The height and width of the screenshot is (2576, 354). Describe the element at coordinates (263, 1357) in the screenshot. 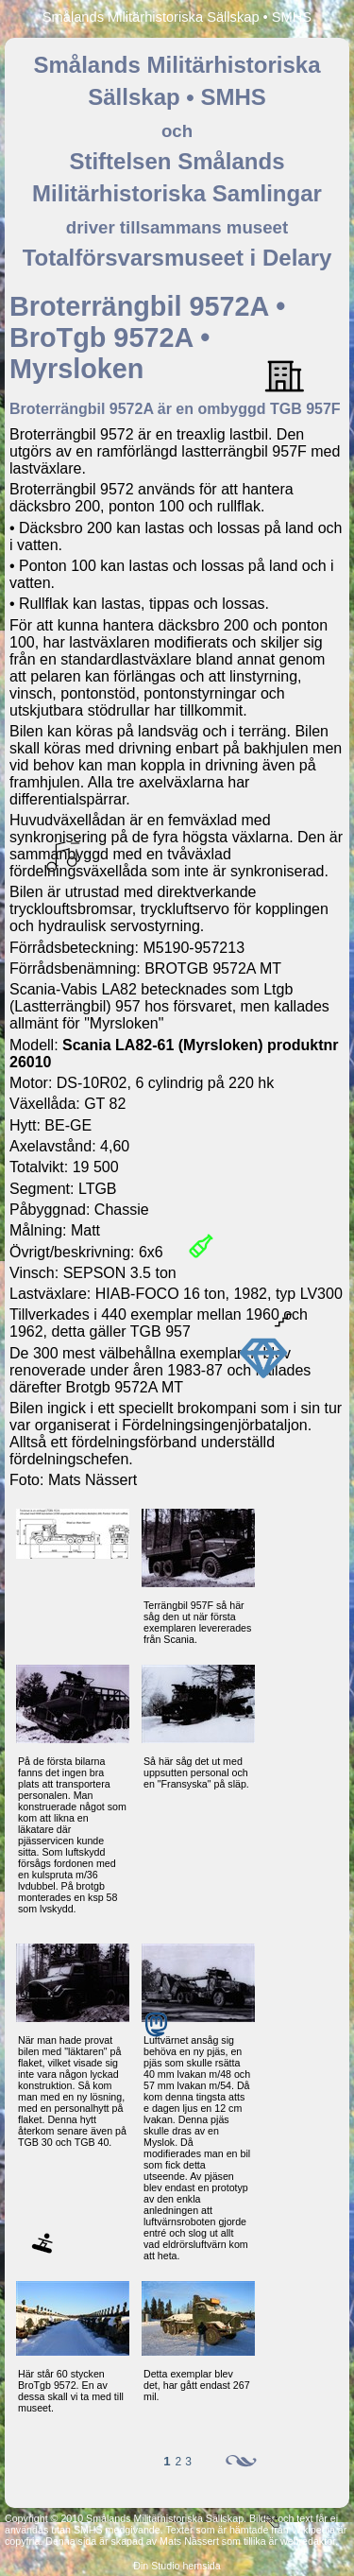

I see `open sketch design app` at that location.